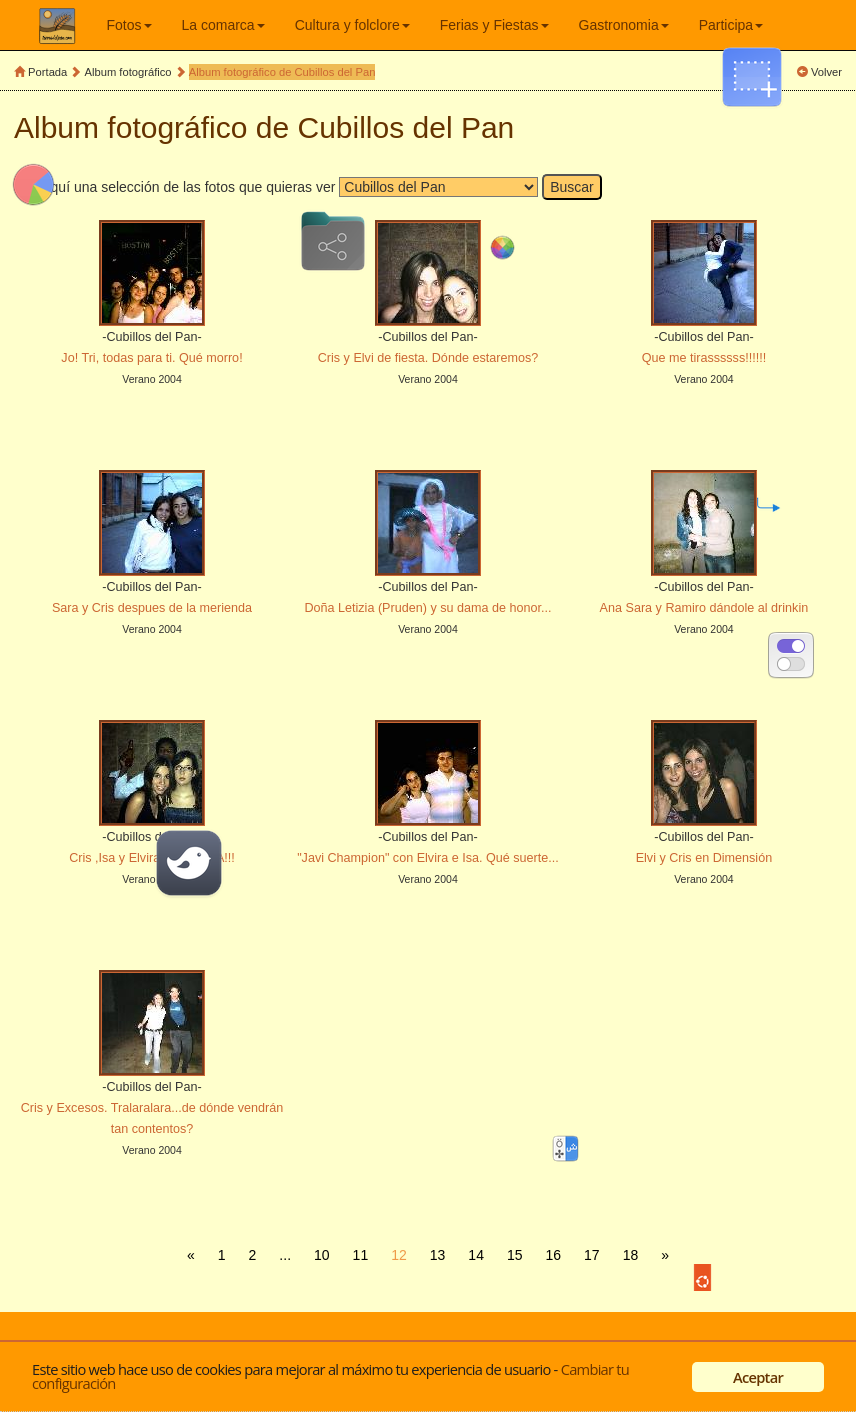 This screenshot has width=856, height=1412. I want to click on launch the budgie desktop environment, so click(189, 863).